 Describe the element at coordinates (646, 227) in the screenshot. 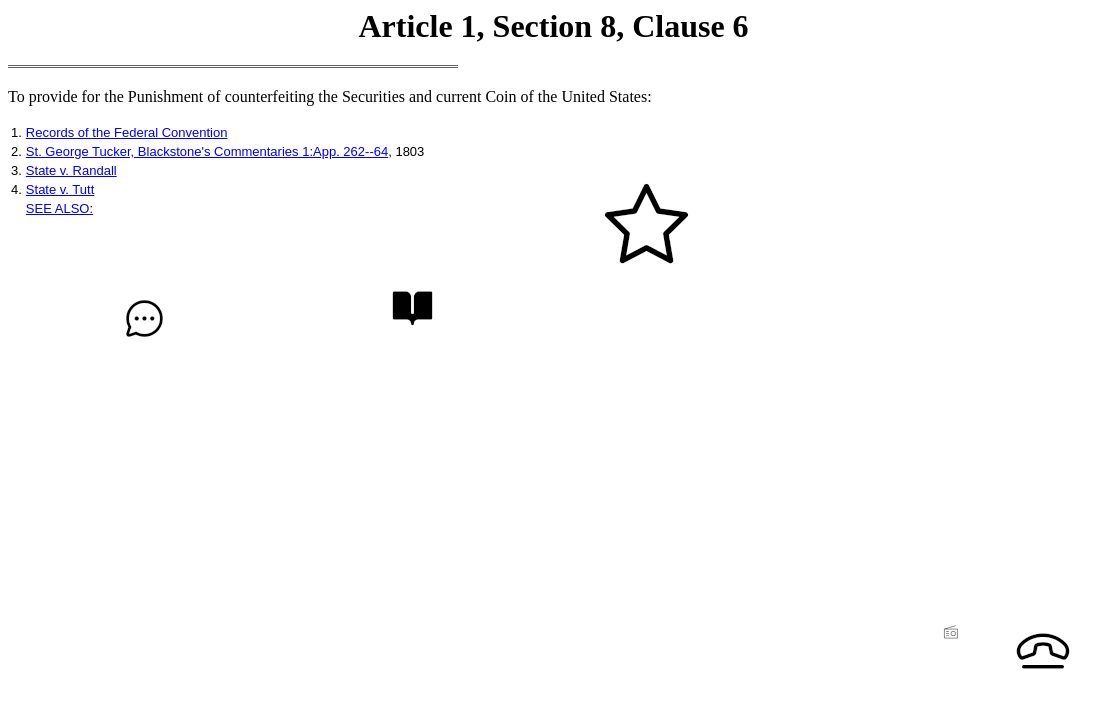

I see `add item to favorites` at that location.